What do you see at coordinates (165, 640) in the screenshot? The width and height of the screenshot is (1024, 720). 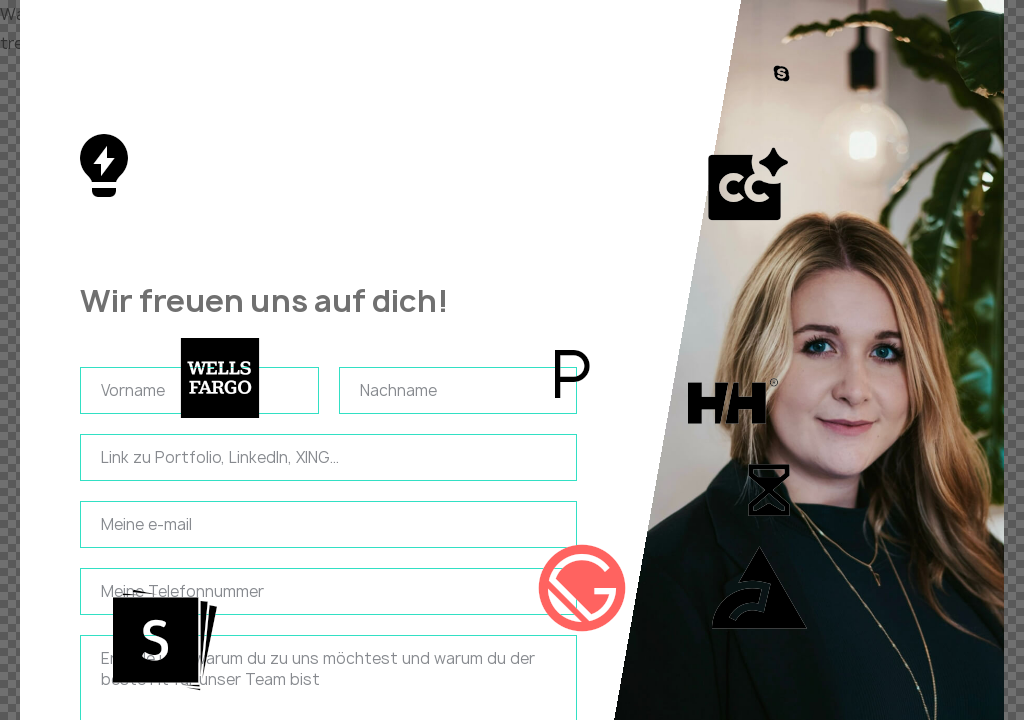 I see `open slides presentation app` at bounding box center [165, 640].